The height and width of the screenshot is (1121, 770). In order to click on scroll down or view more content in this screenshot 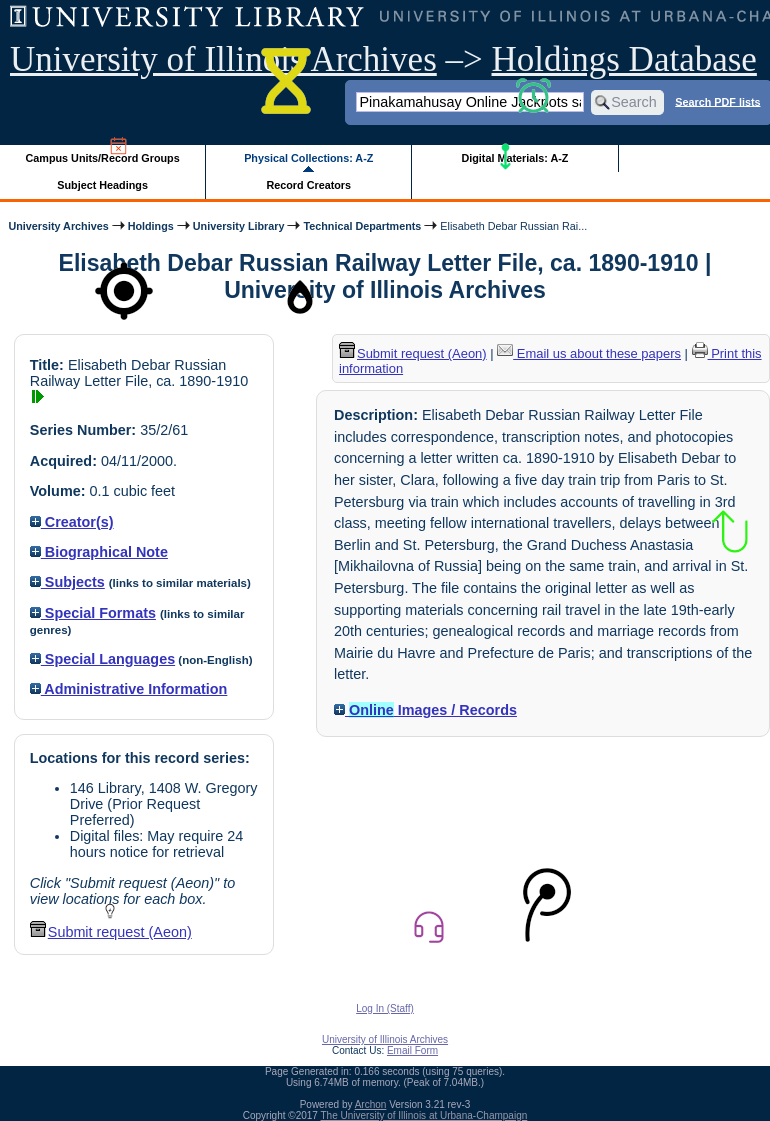, I will do `click(505, 156)`.